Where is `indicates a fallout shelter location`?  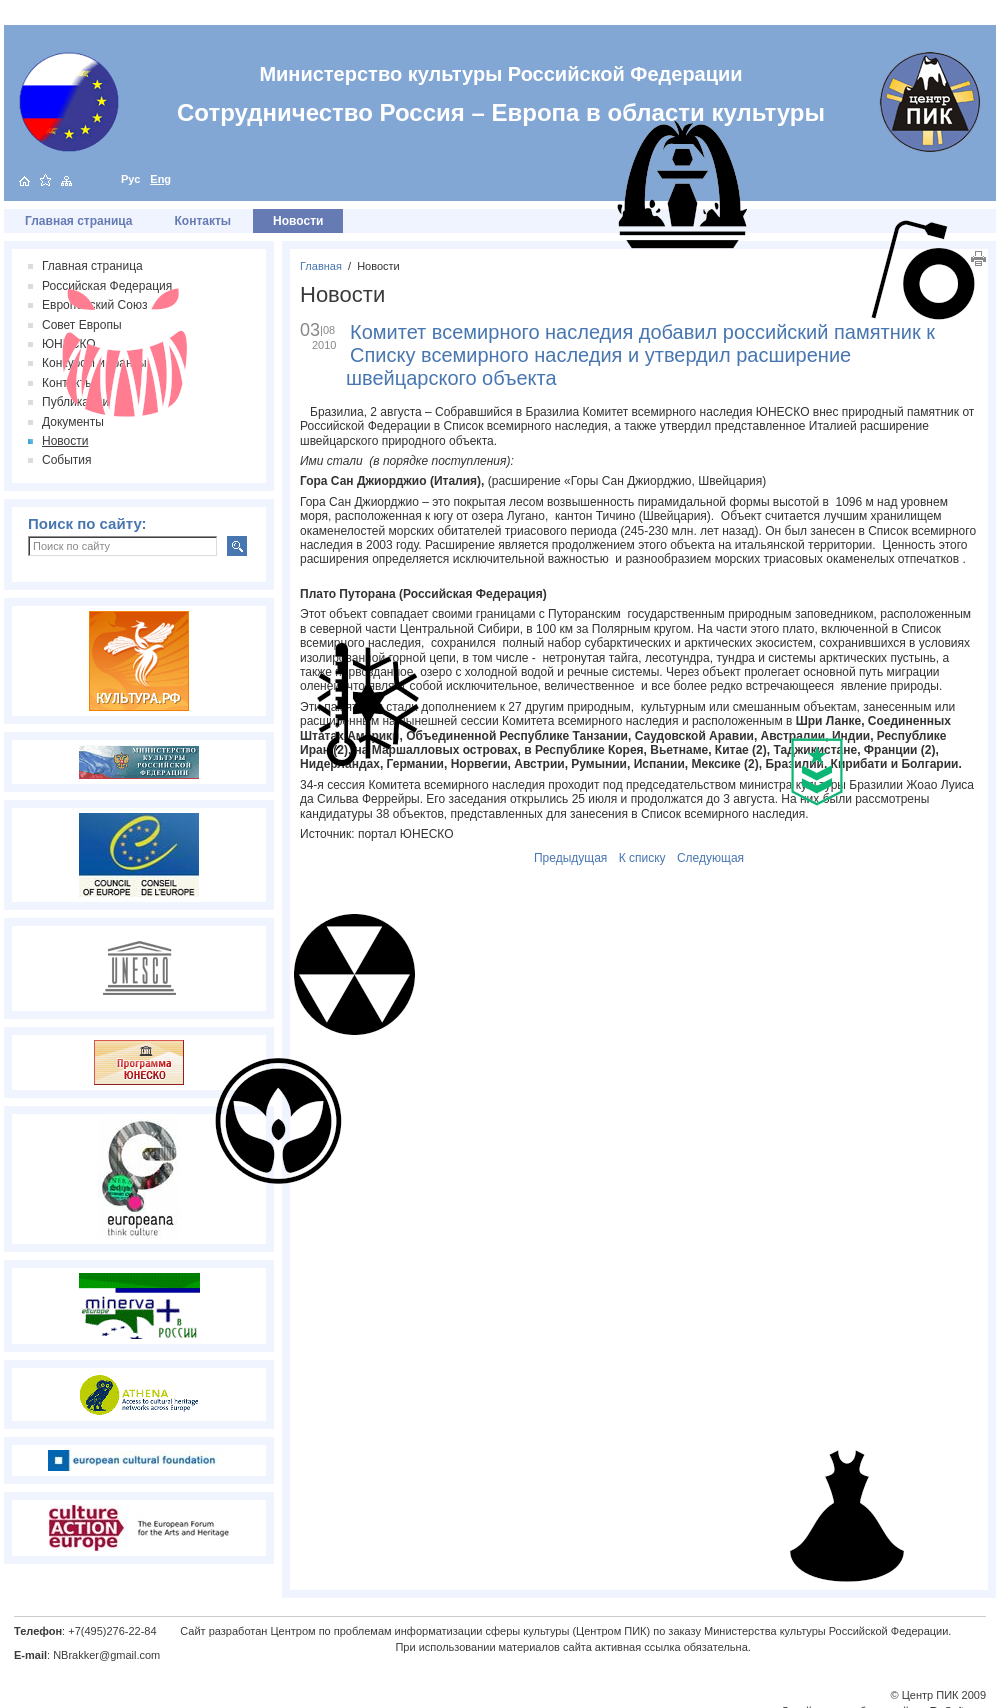
indicates a fallout shelter location is located at coordinates (354, 974).